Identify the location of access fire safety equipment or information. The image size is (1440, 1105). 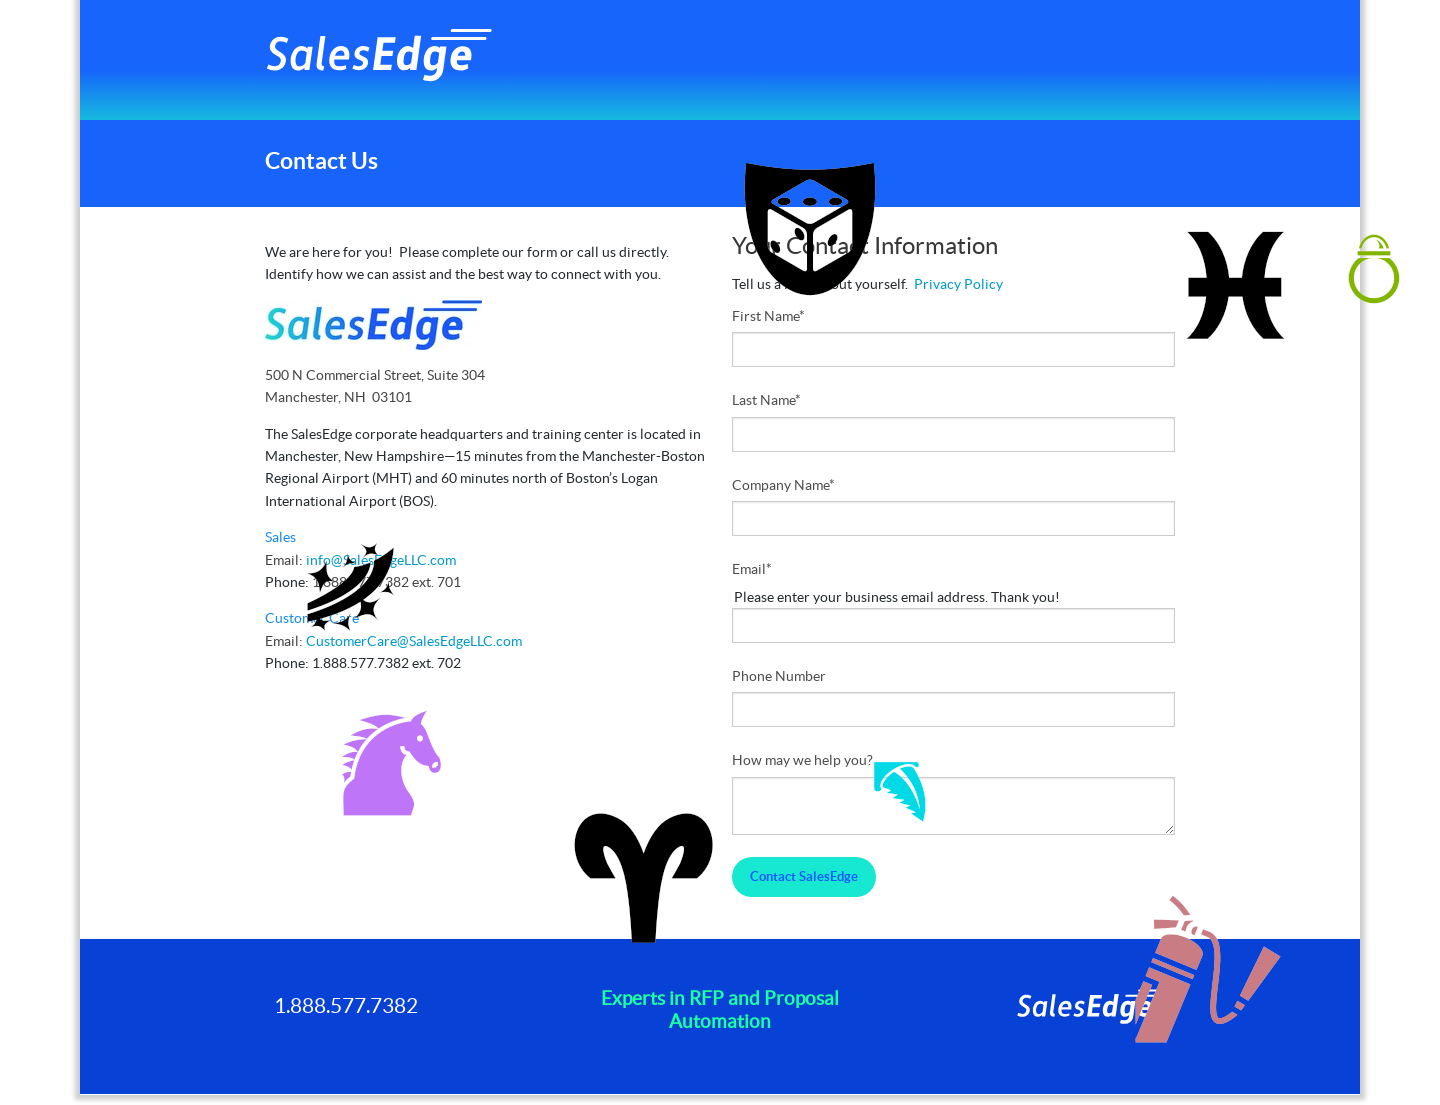
(1210, 967).